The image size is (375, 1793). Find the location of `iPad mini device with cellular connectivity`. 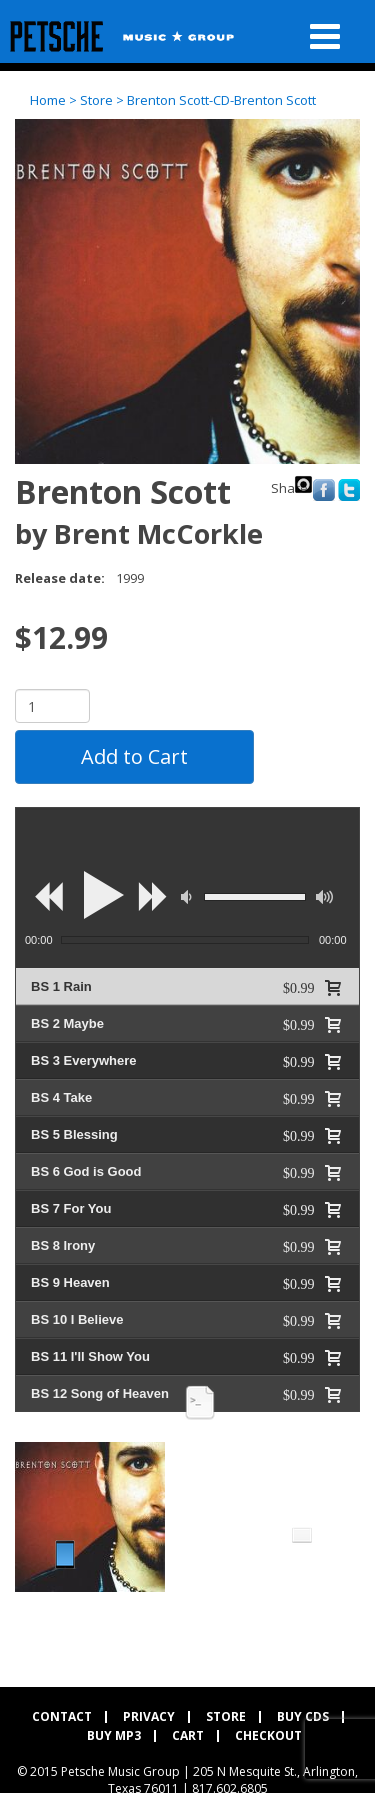

iPad mini device with cellular connectivity is located at coordinates (65, 1552).